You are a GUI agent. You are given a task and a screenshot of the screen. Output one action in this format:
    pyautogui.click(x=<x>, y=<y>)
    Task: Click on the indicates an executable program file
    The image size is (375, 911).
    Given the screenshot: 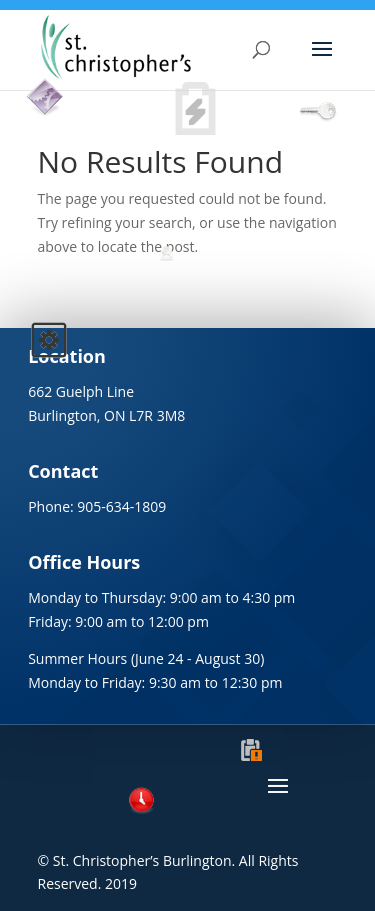 What is the action you would take?
    pyautogui.click(x=45, y=97)
    